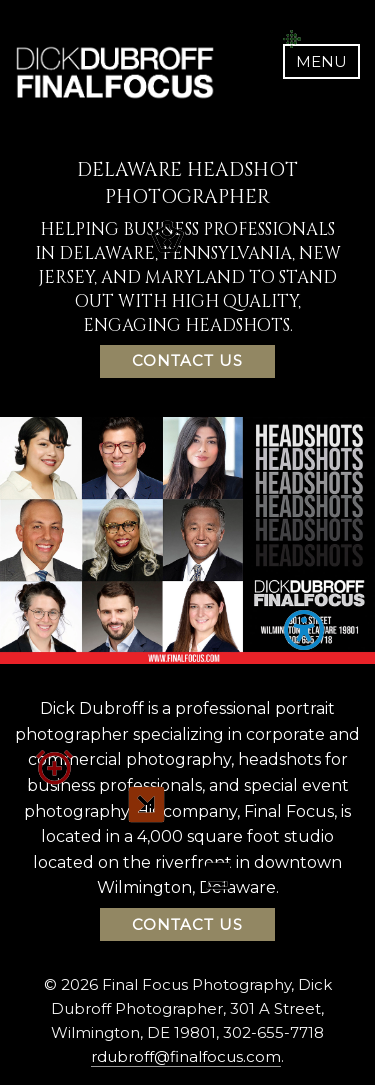 This screenshot has height=1085, width=375. Describe the element at coordinates (146, 804) in the screenshot. I see `navigate to the next item diagonally` at that location.